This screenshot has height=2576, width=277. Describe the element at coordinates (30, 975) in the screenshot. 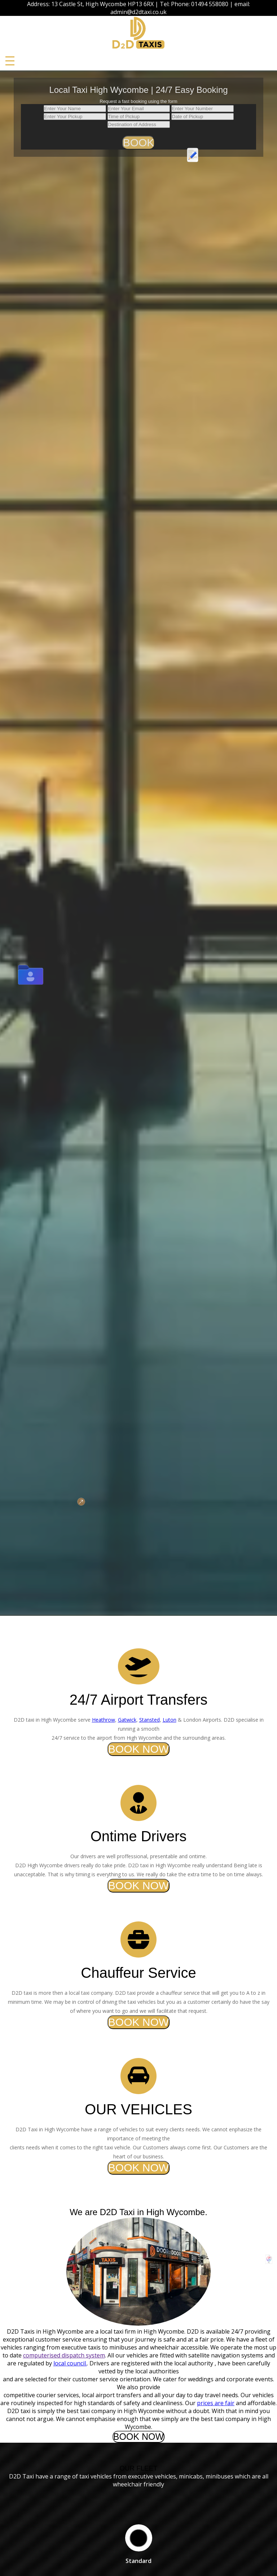

I see `open user profile folder` at that location.